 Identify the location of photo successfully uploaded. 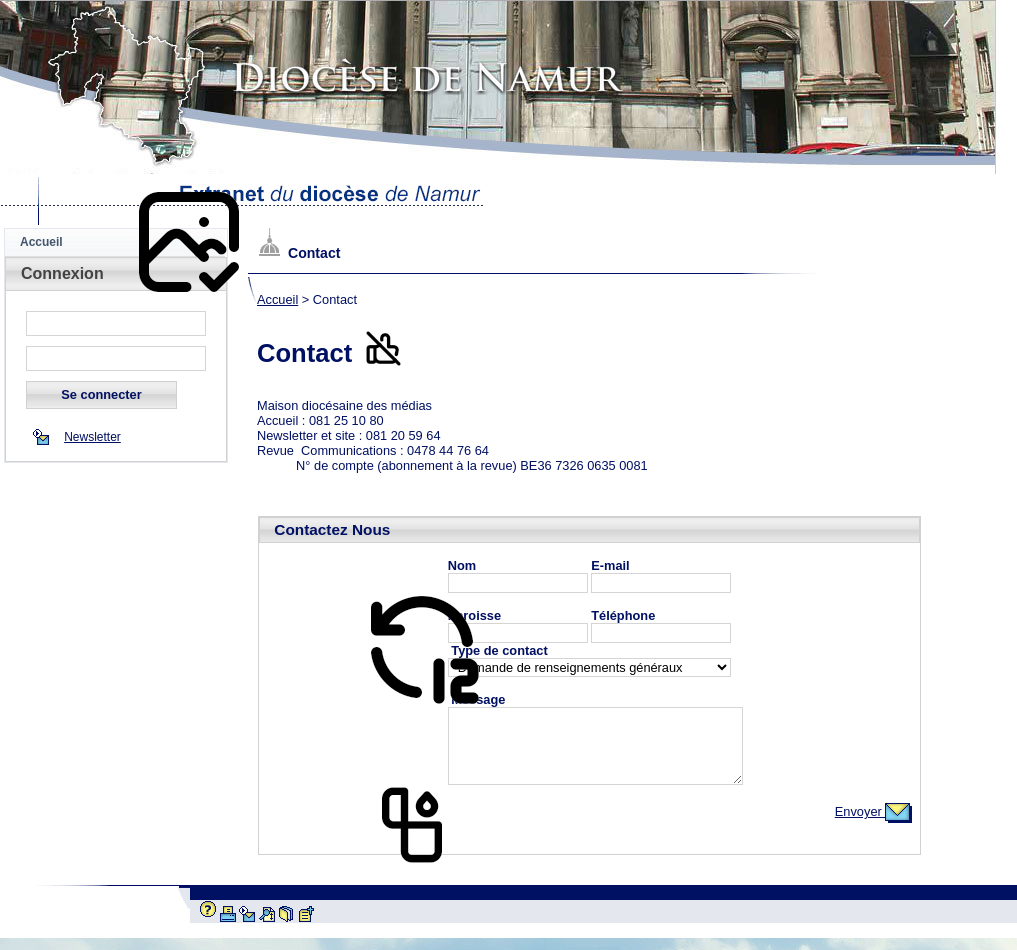
(189, 242).